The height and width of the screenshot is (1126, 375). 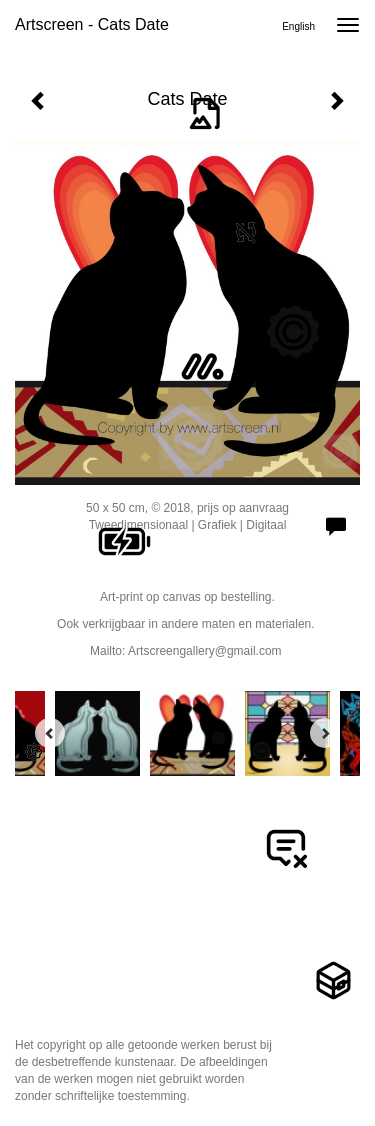 I want to click on indicates device is currently charging, so click(x=124, y=541).